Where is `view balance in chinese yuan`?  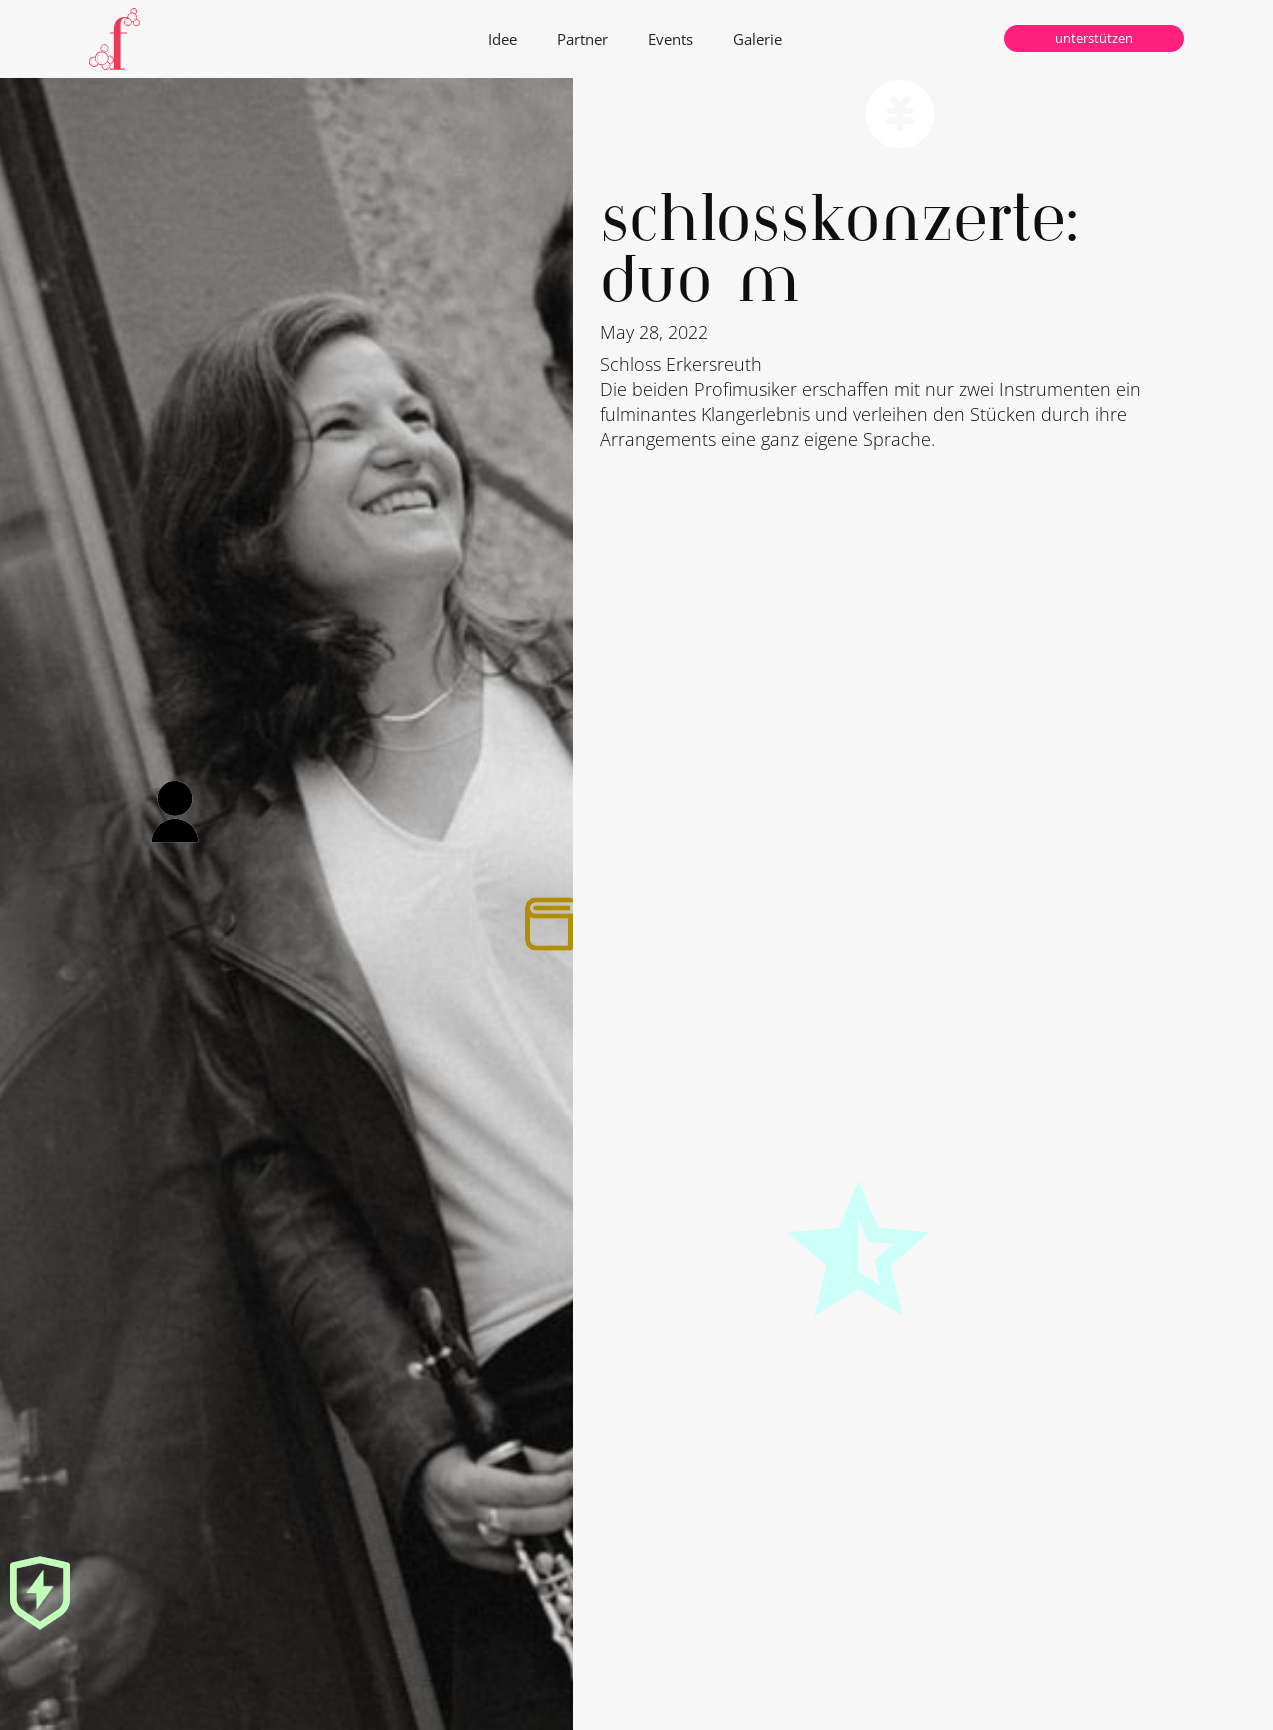 view balance in chinese yuan is located at coordinates (900, 114).